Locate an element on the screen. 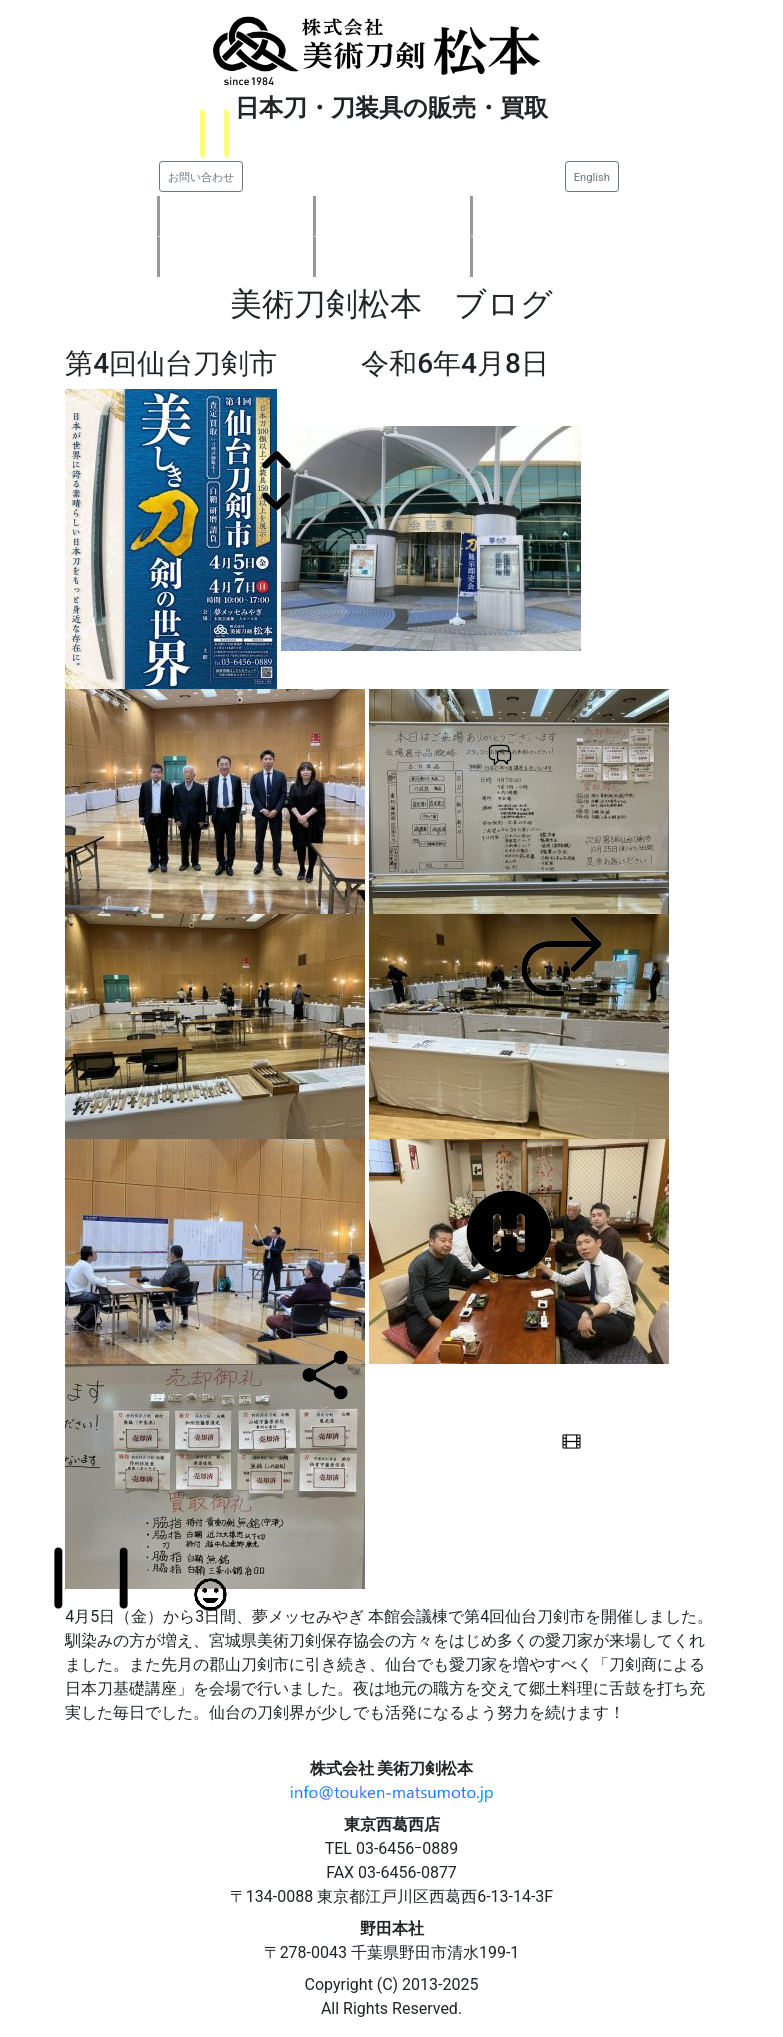 The image size is (783, 2037). open messaging or chat is located at coordinates (500, 755).